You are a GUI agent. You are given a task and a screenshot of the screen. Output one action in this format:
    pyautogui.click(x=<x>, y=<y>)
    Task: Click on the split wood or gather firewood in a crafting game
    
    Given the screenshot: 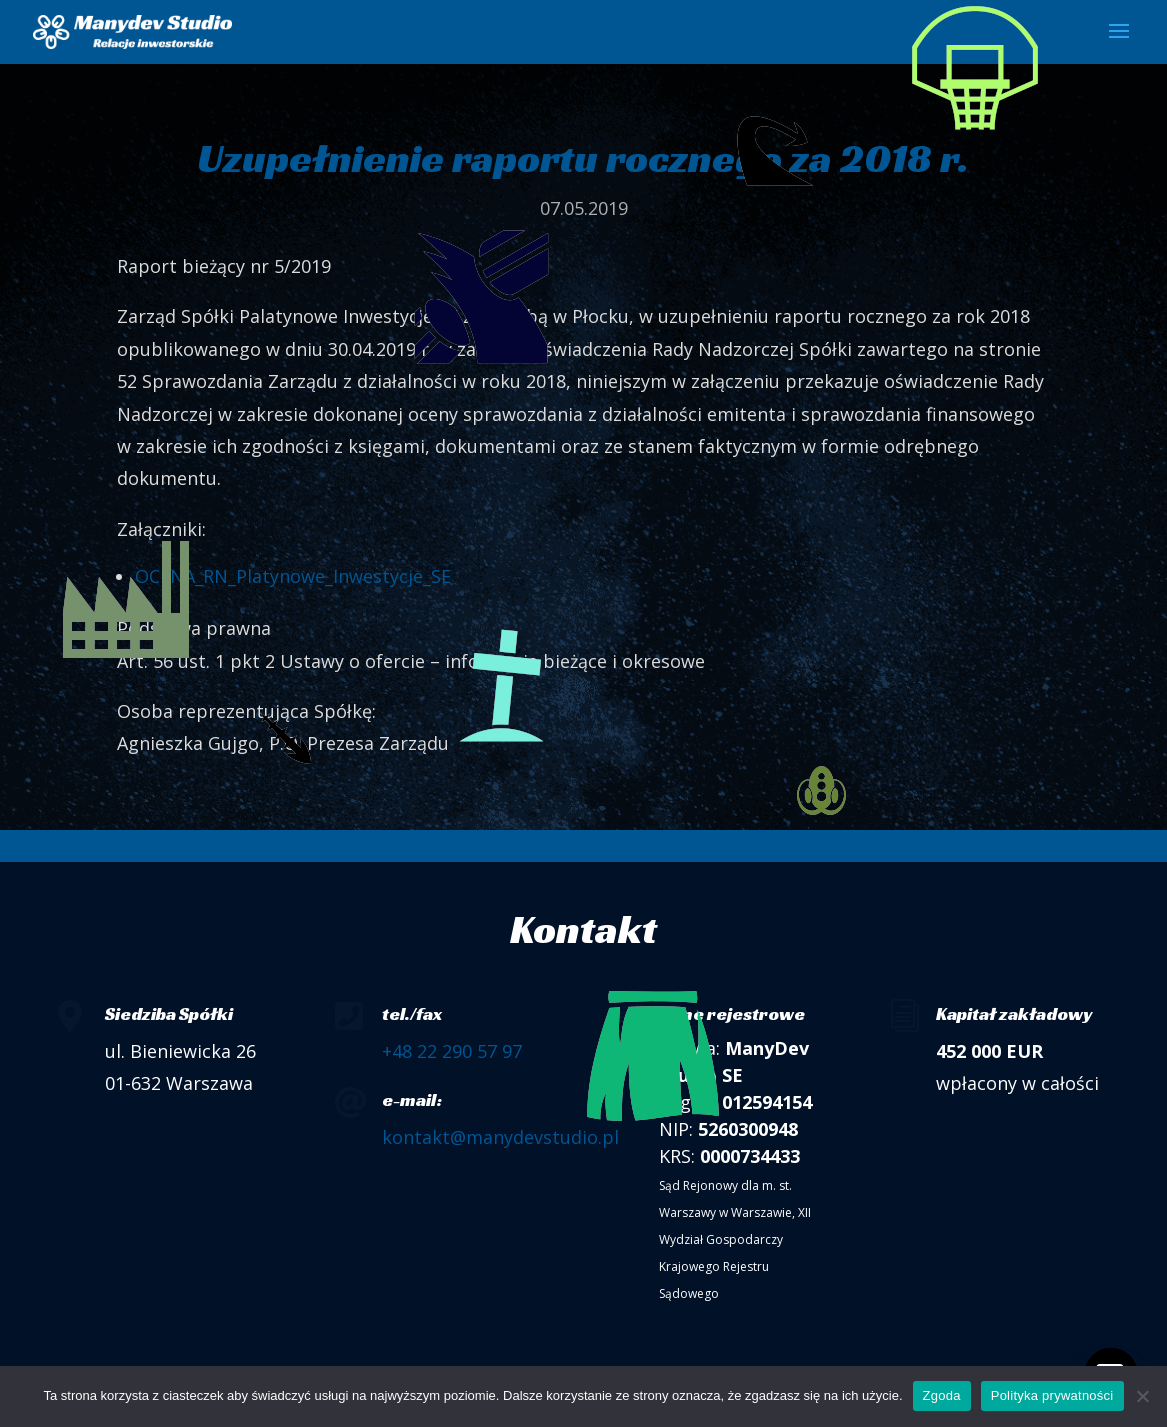 What is the action you would take?
    pyautogui.click(x=481, y=297)
    